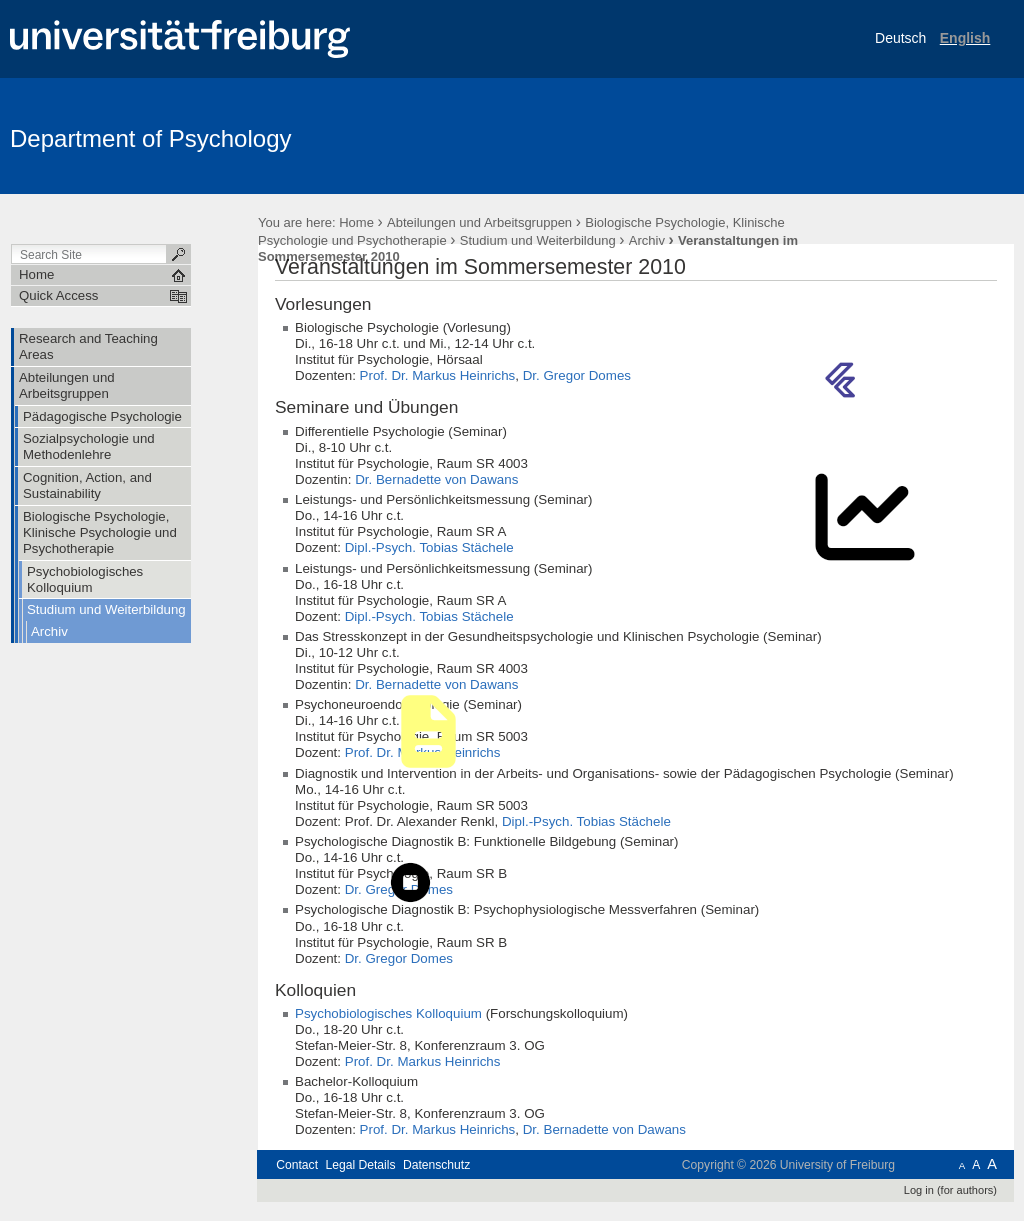 This screenshot has width=1024, height=1221. What do you see at coordinates (428, 731) in the screenshot?
I see `view document or text file` at bounding box center [428, 731].